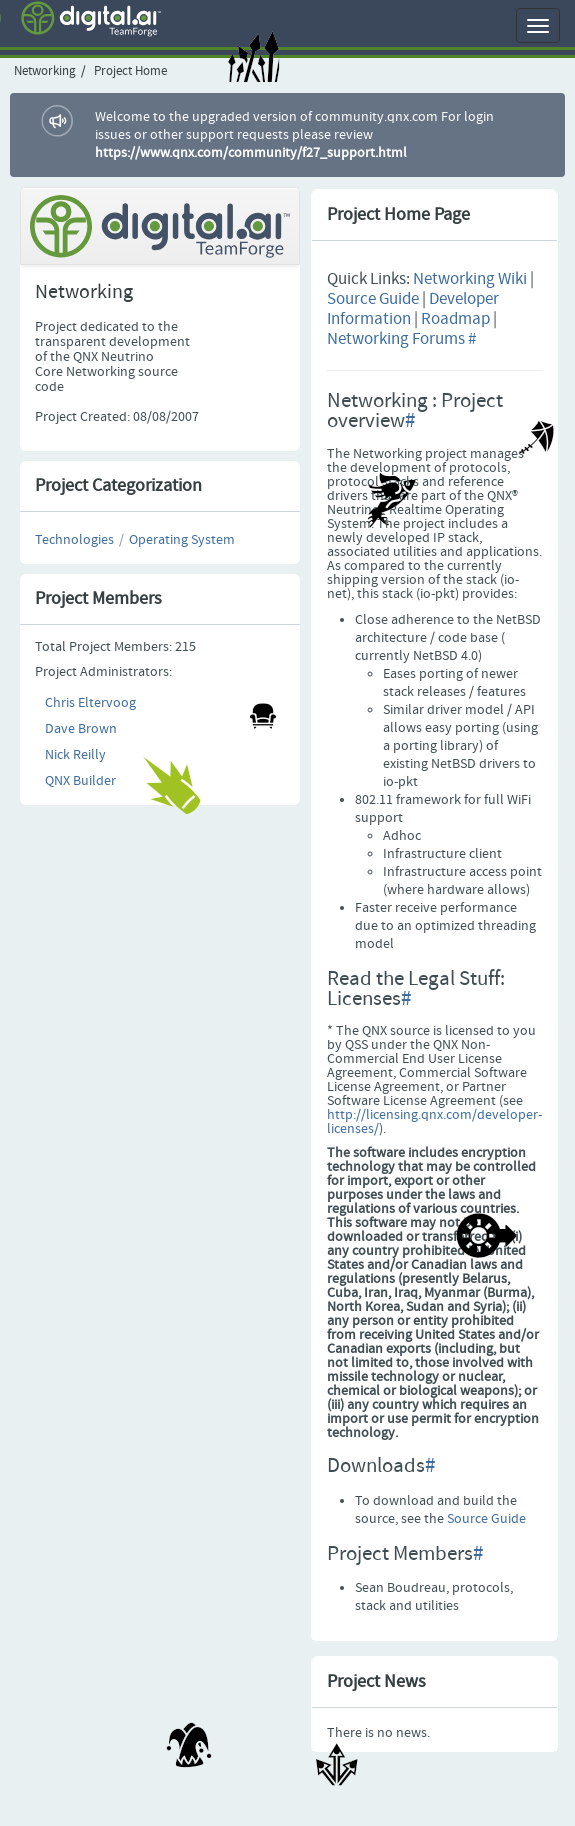 The image size is (575, 1826). Describe the element at coordinates (486, 1235) in the screenshot. I see `advance time to the next day` at that location.